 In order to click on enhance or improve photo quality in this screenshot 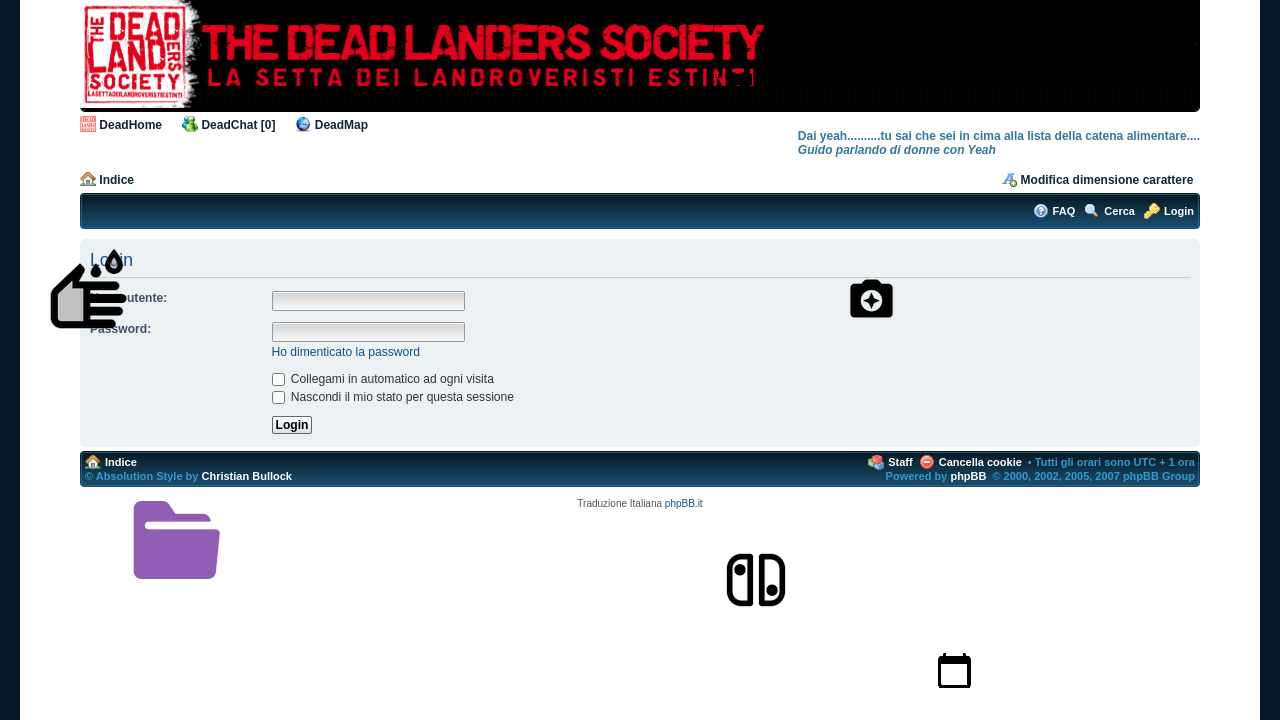, I will do `click(871, 298)`.